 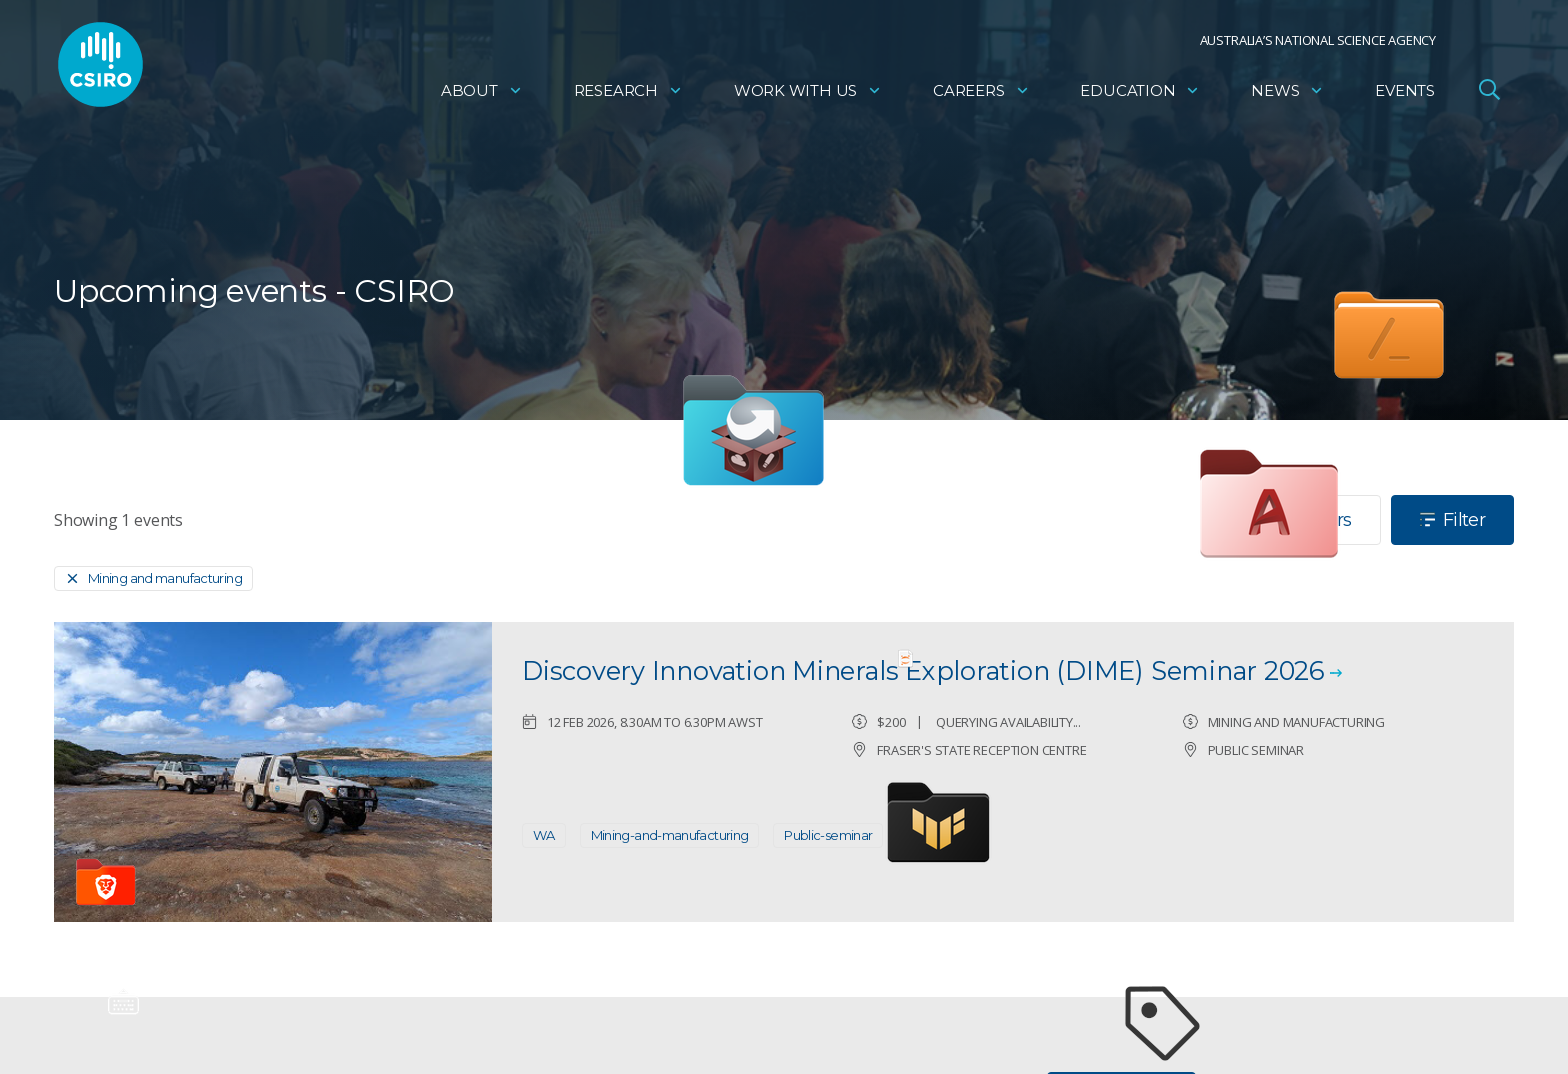 What do you see at coordinates (1389, 335) in the screenshot?
I see `access the root directory` at bounding box center [1389, 335].